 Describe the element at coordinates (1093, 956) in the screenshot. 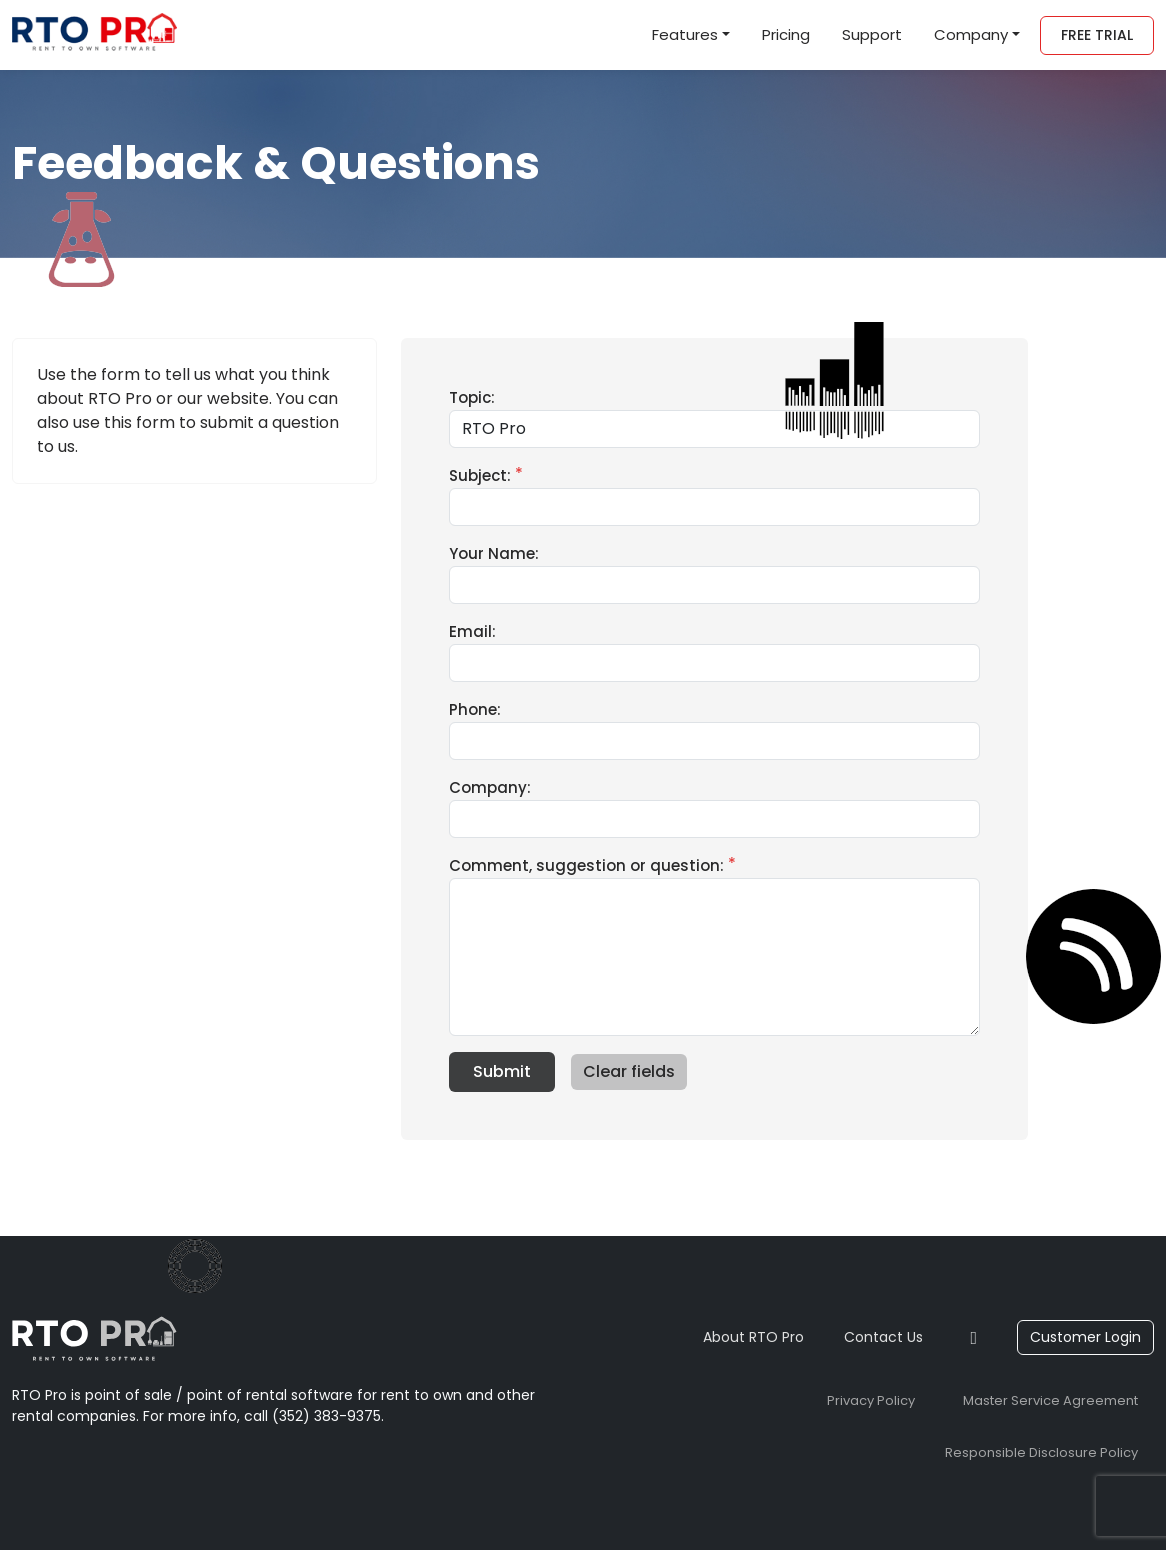

I see `visit hearthis.at music streaming platform` at that location.